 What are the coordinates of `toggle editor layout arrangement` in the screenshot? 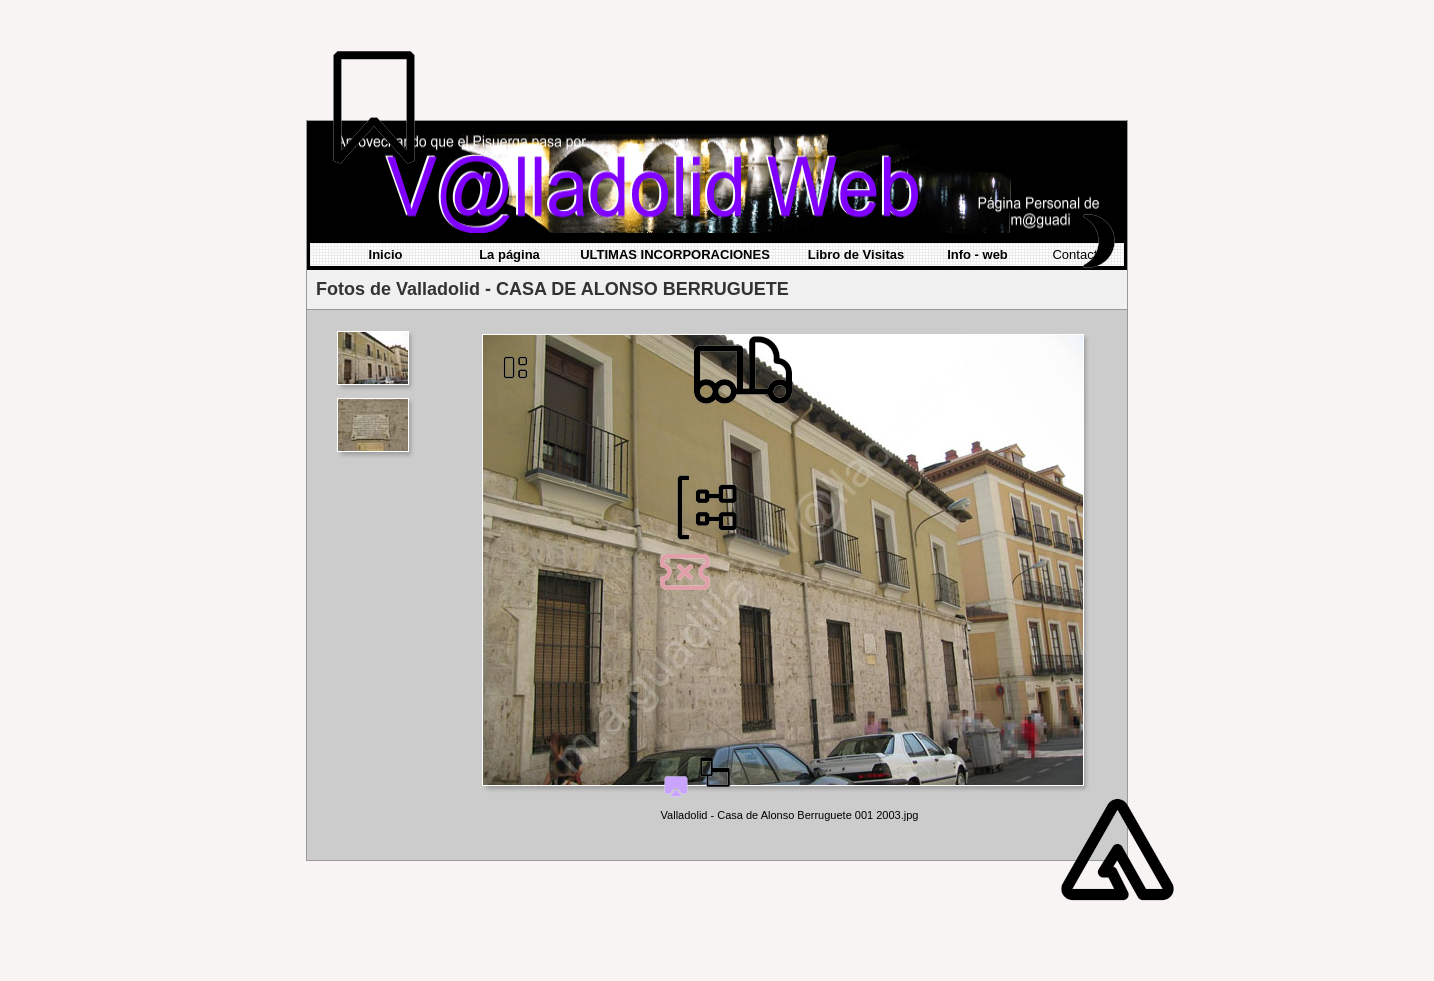 It's located at (715, 772).